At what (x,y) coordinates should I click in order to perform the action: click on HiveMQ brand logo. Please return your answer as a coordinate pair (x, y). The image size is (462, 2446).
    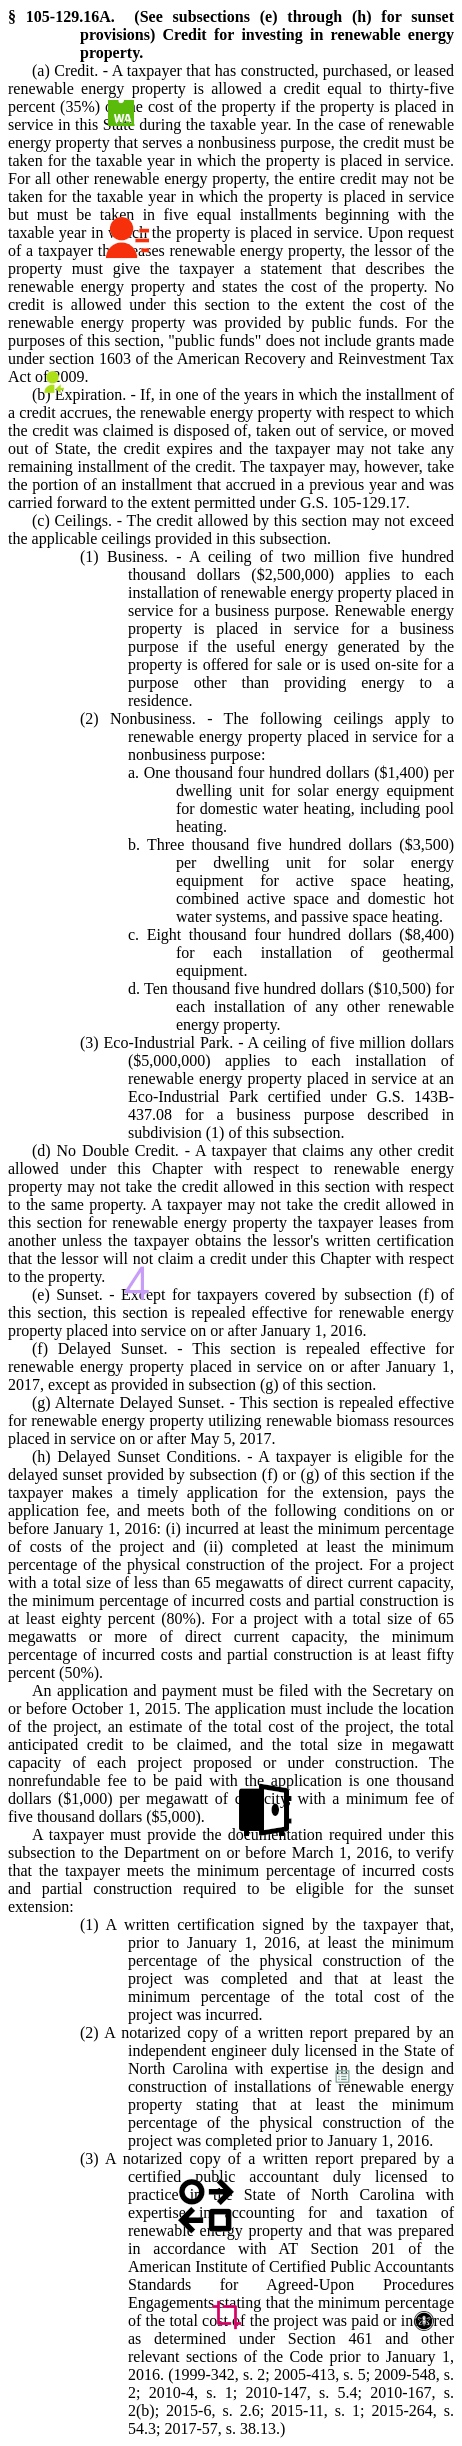
    Looking at the image, I should click on (424, 2321).